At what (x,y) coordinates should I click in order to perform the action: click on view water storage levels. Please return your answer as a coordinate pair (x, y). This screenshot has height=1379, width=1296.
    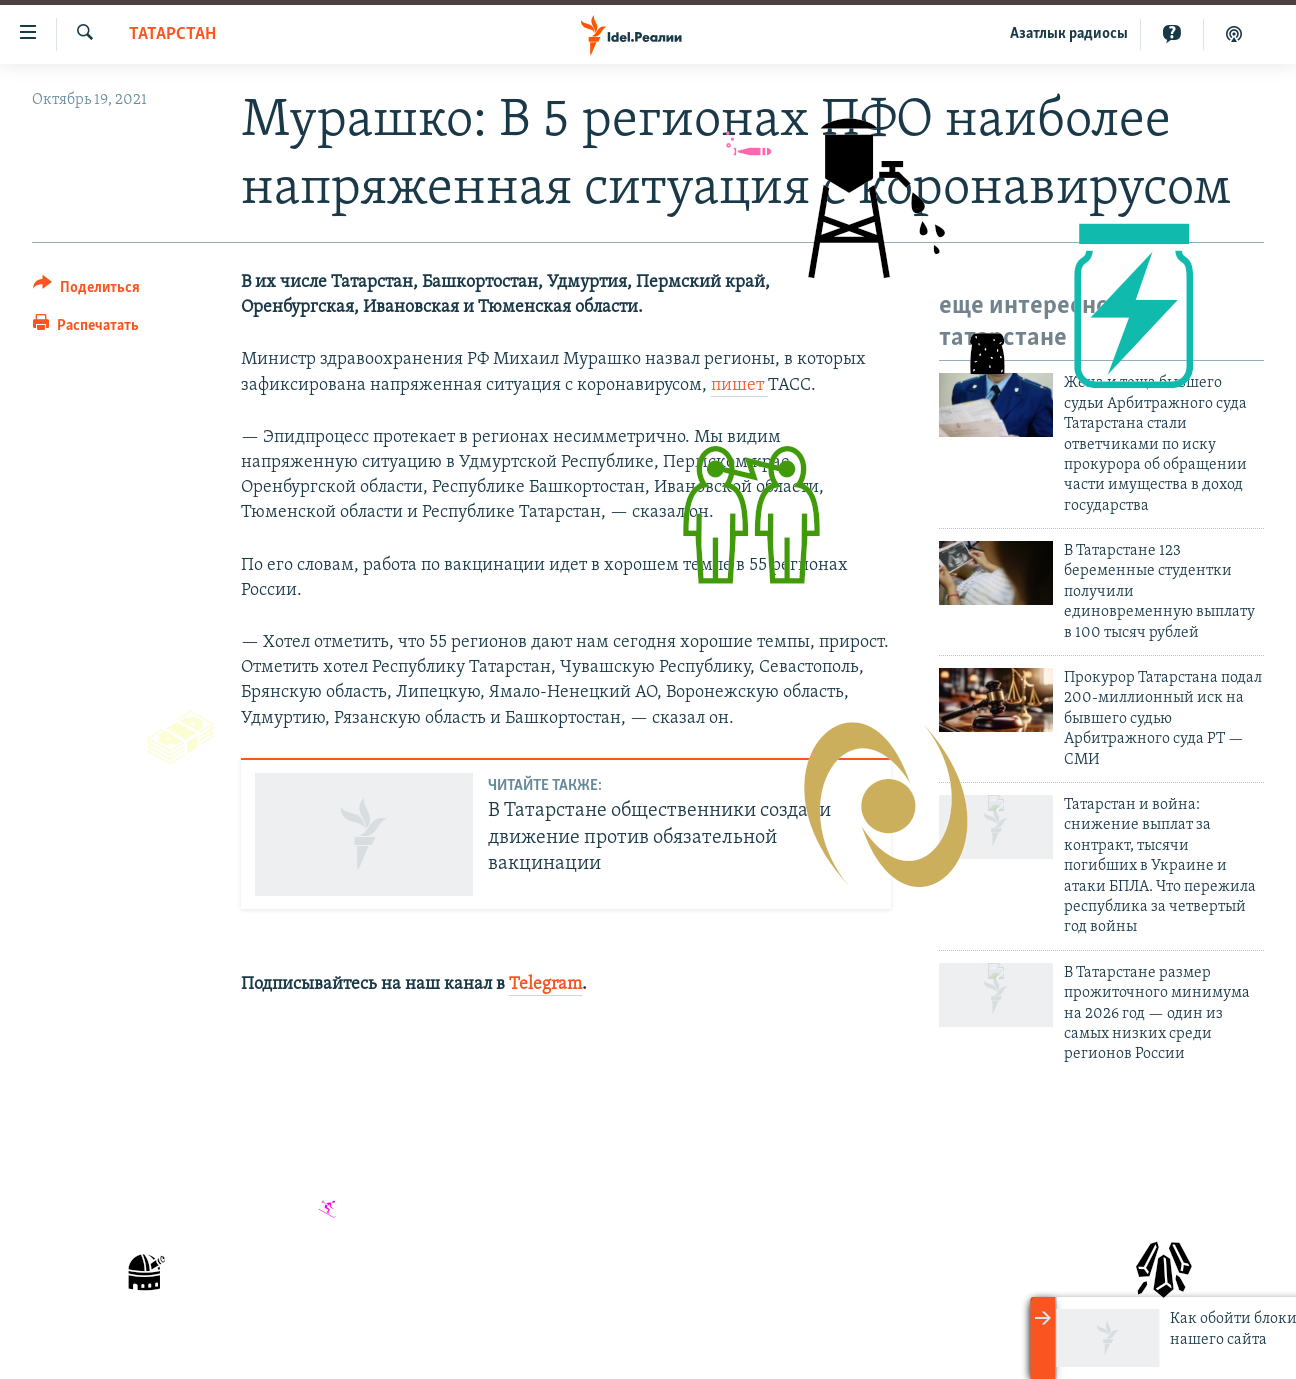
    Looking at the image, I should click on (881, 196).